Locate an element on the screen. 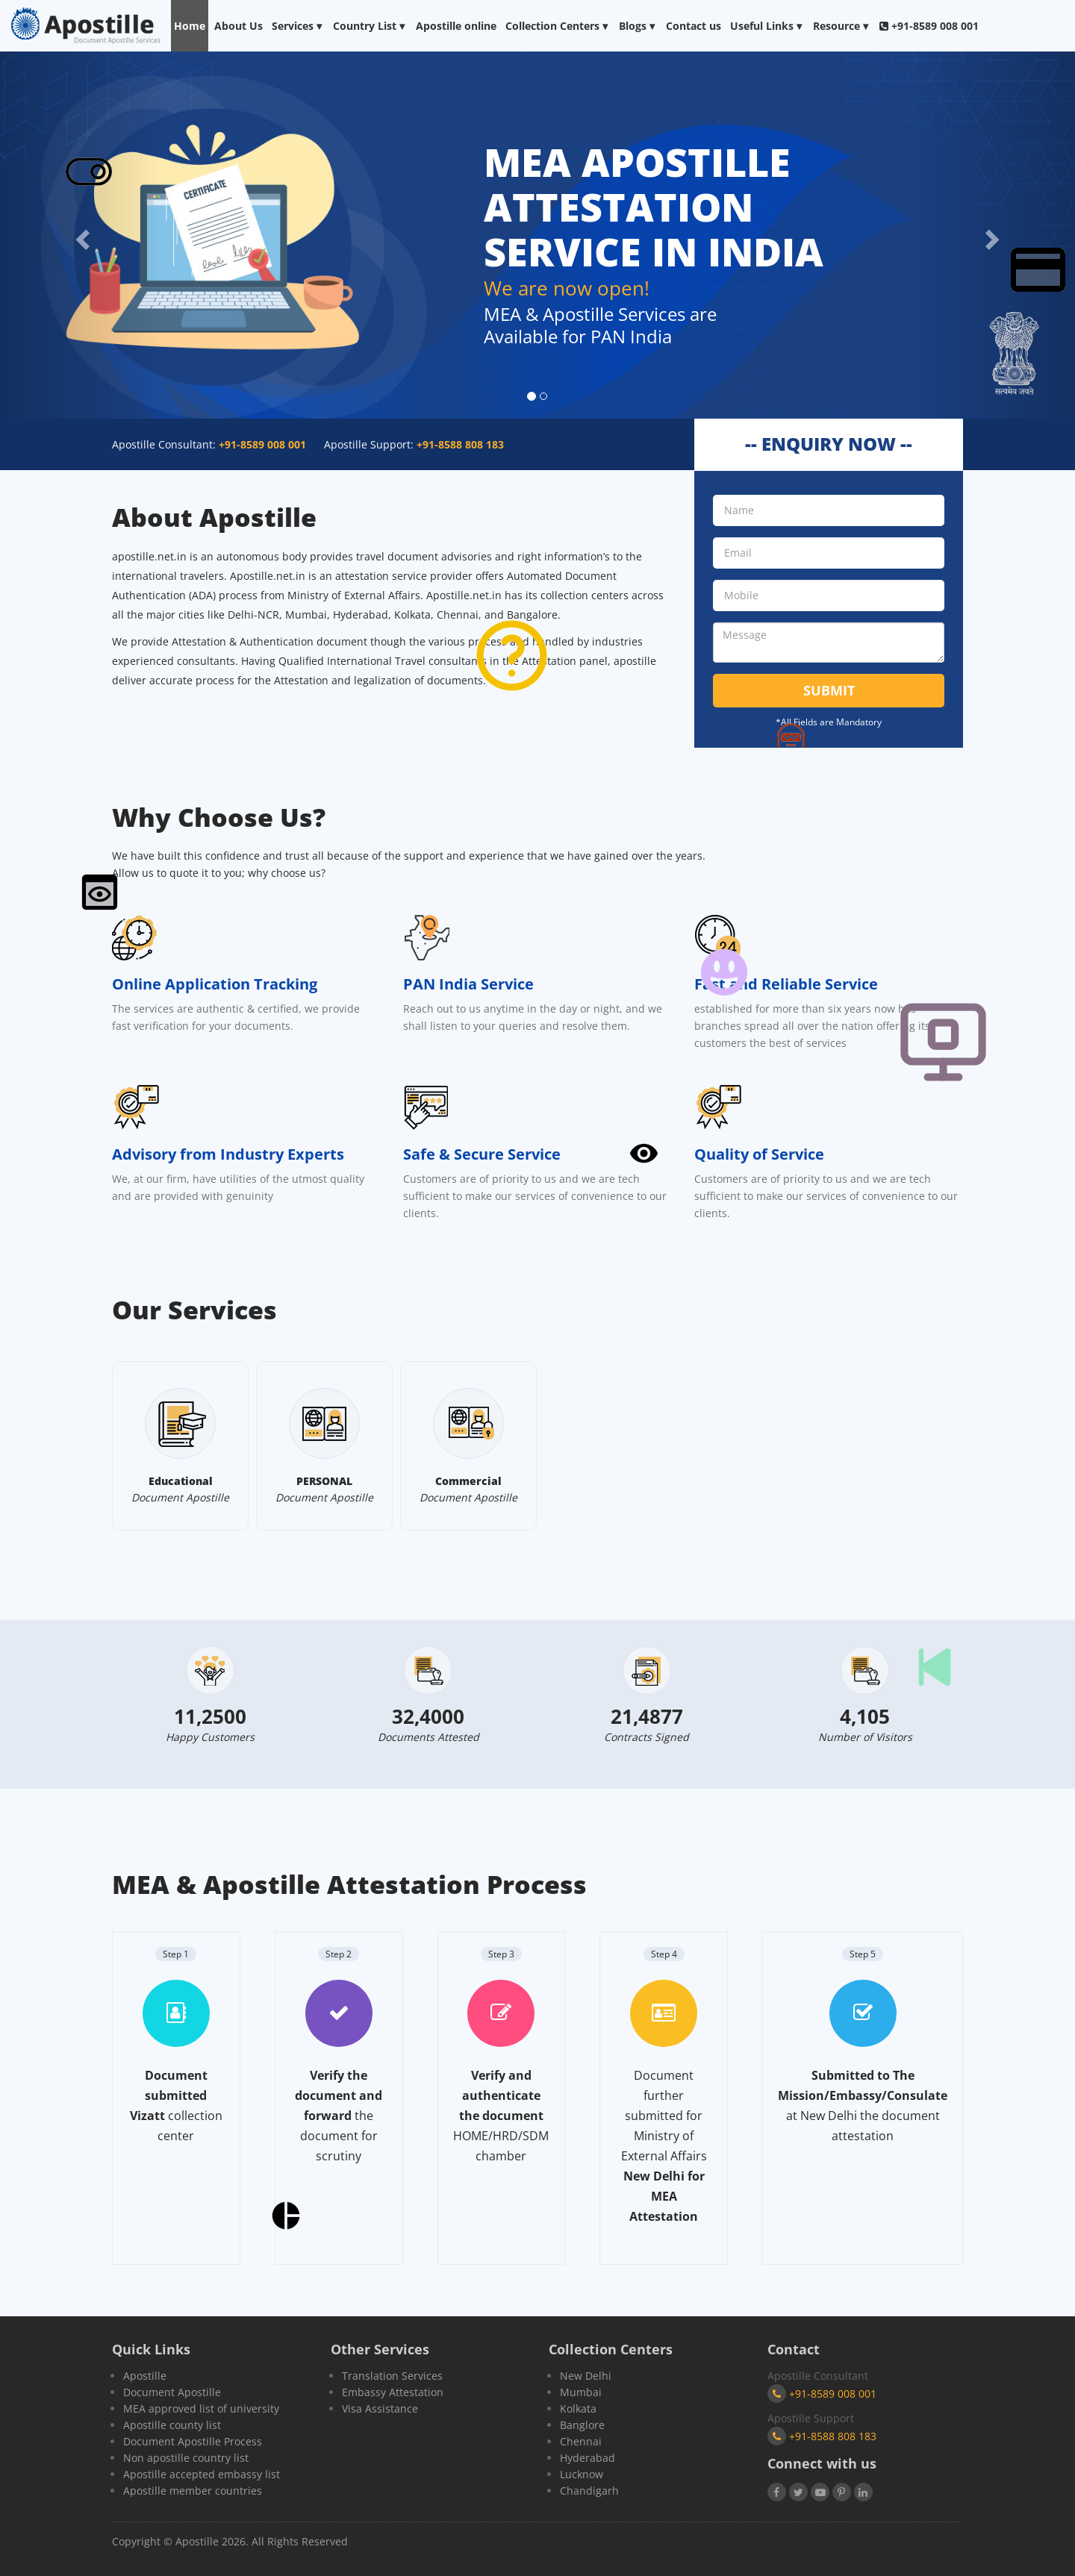  view data breakdown or statistics is located at coordinates (286, 2216).